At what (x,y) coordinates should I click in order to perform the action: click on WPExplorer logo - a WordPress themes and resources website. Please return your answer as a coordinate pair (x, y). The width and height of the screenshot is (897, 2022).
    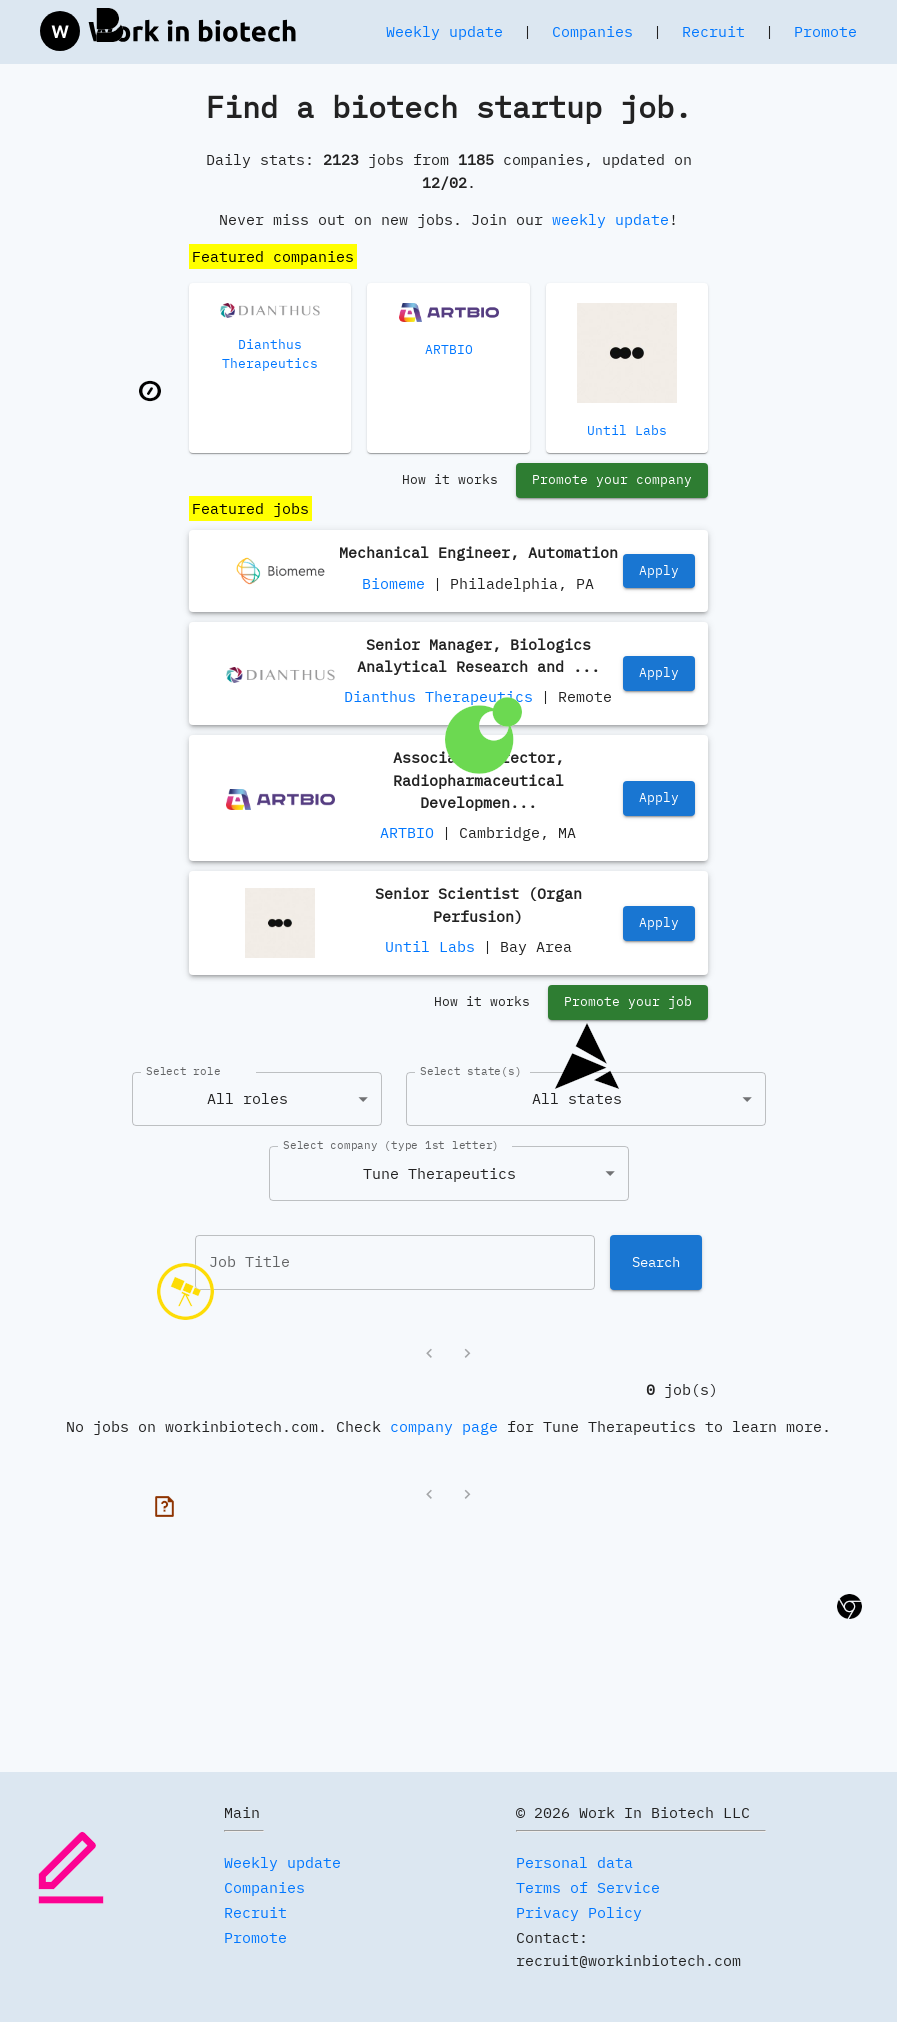
    Looking at the image, I should click on (185, 1291).